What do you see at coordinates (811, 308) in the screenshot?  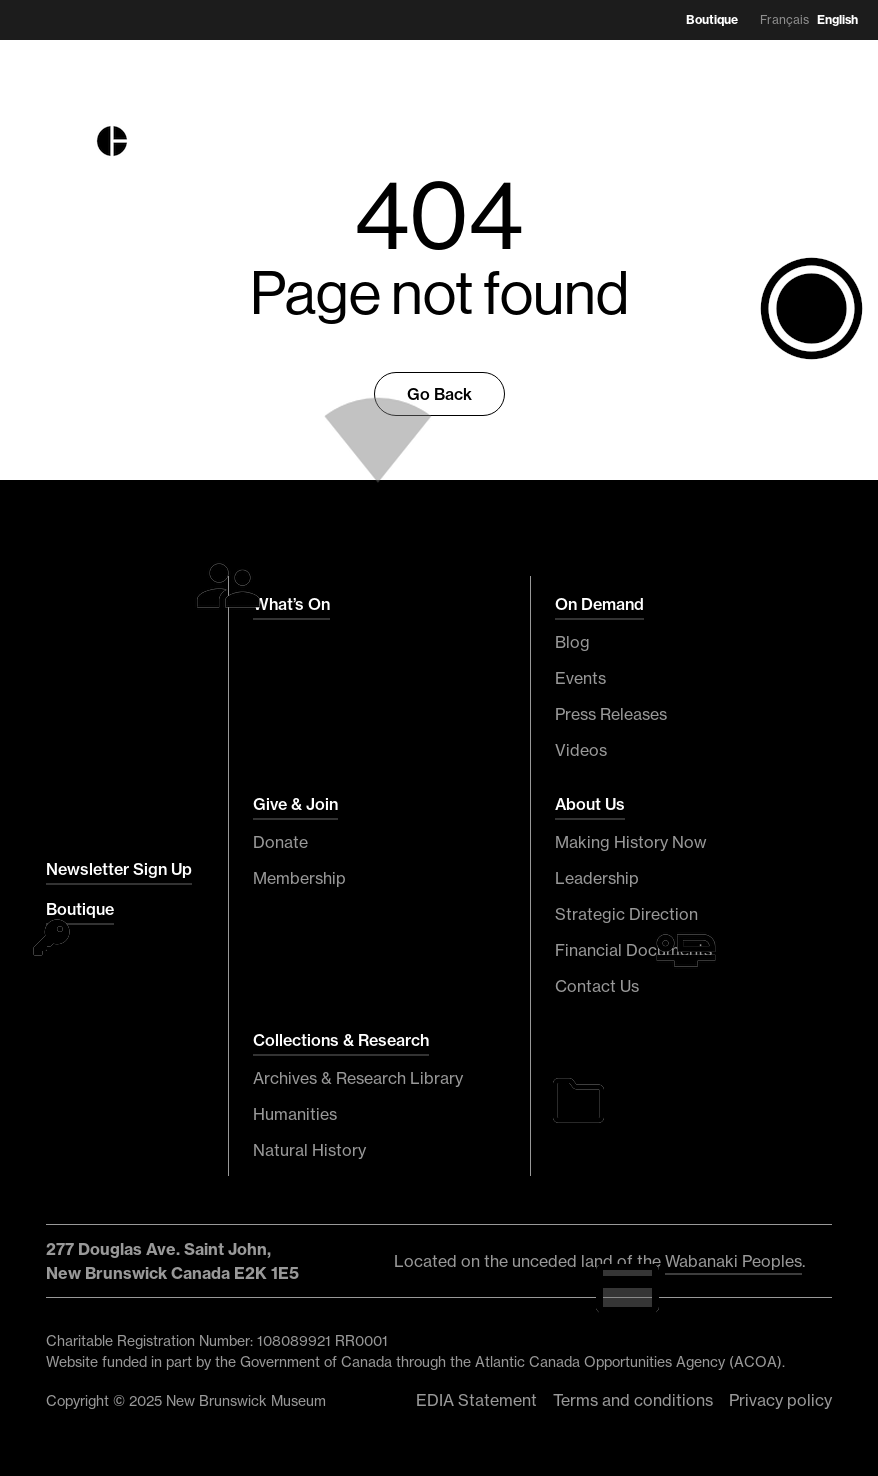 I see `selected radio button option` at bounding box center [811, 308].